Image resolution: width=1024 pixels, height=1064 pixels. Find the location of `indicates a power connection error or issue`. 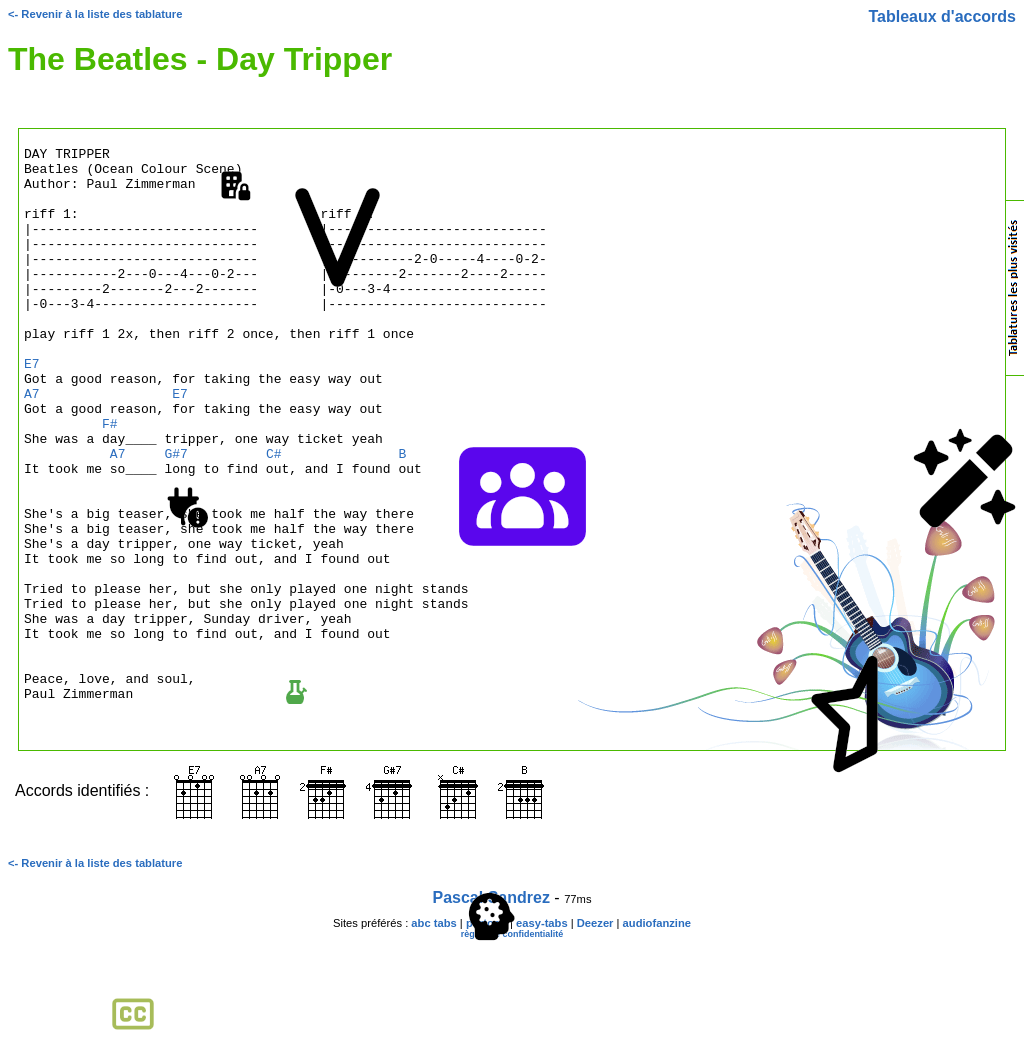

indicates a power connection error or issue is located at coordinates (185, 507).